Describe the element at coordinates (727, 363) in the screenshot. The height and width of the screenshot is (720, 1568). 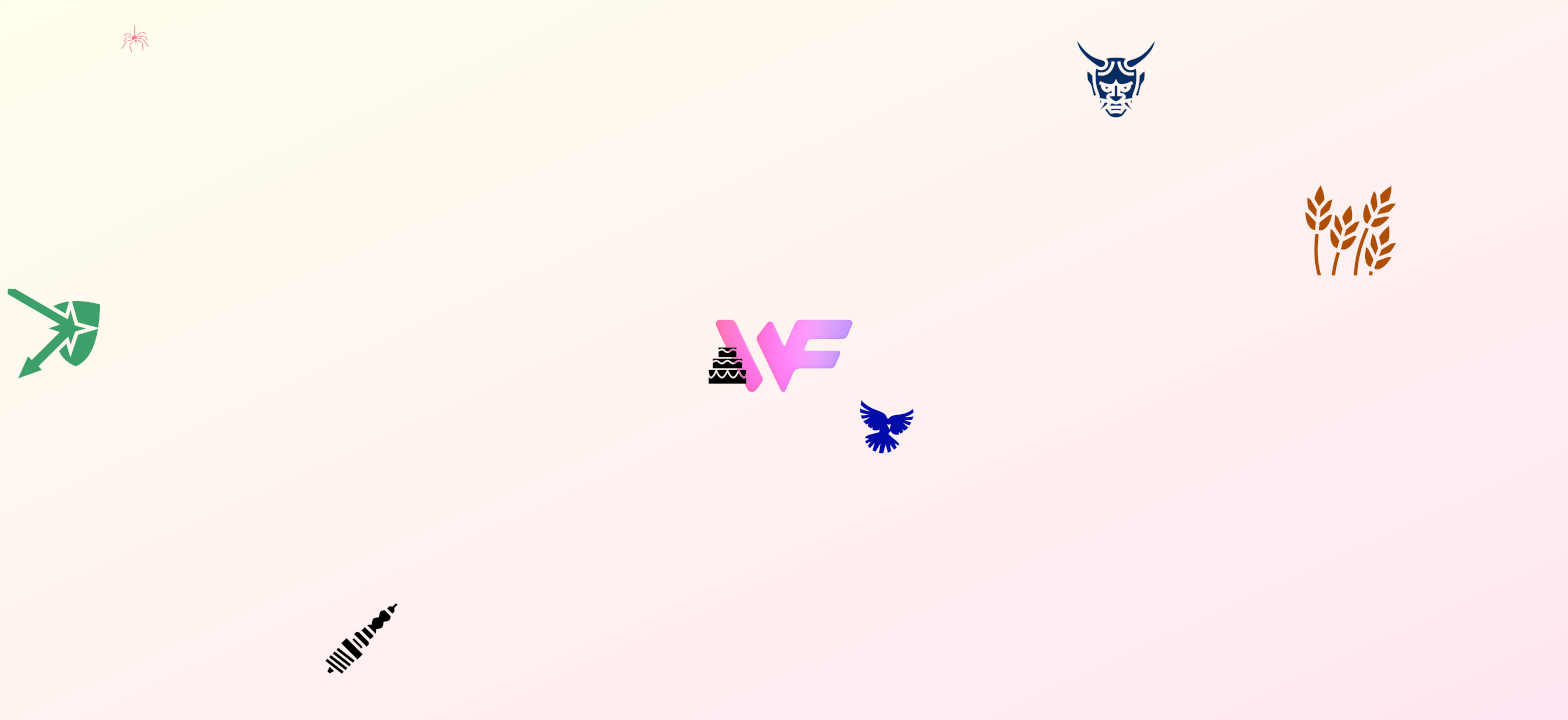
I see `view cake or bakery options` at that location.